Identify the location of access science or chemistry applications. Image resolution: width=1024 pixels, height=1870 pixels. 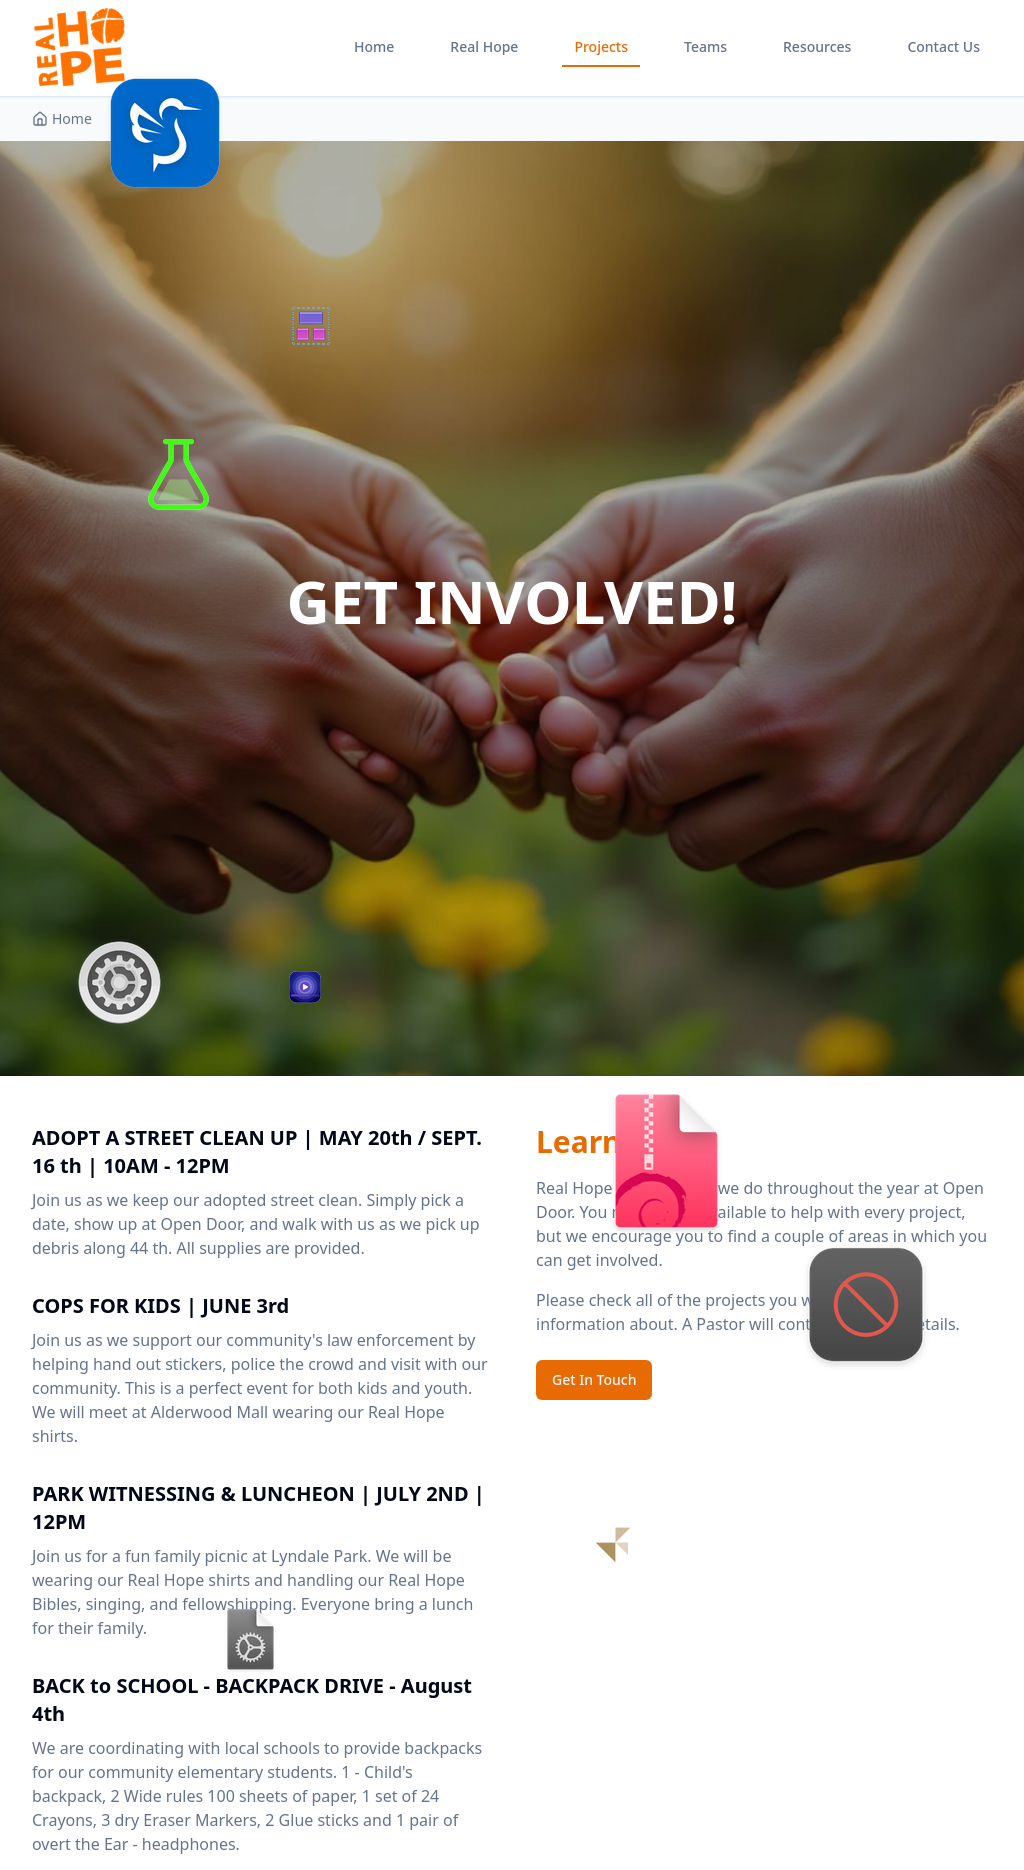
(178, 474).